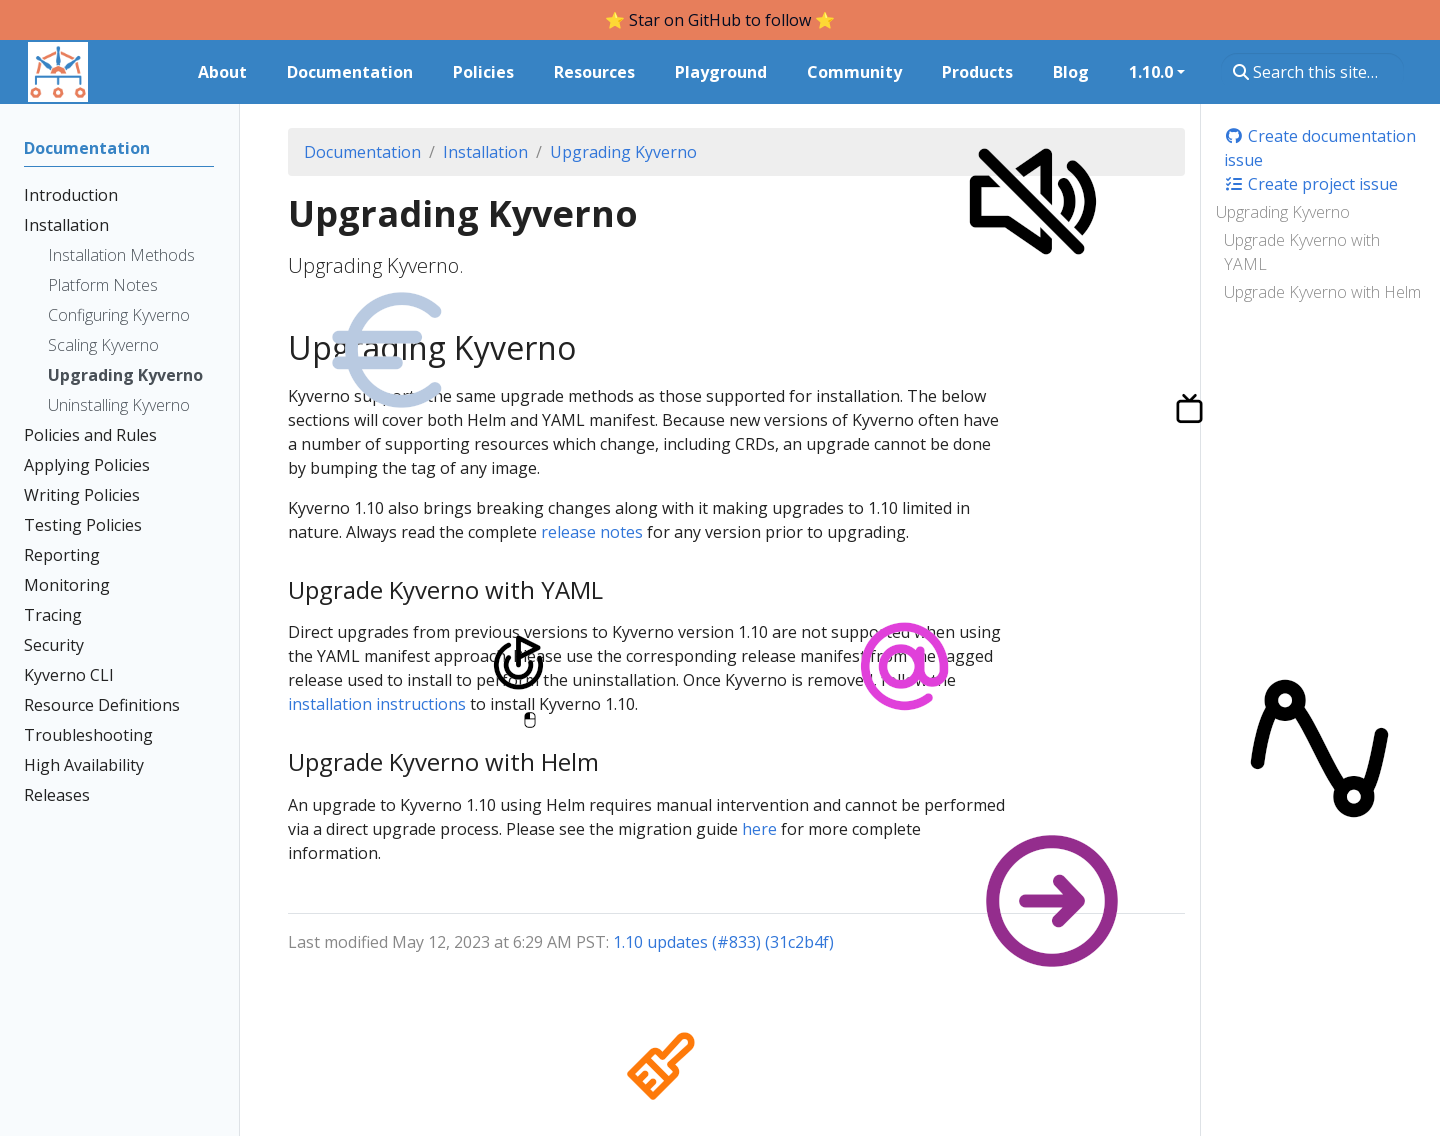 Image resolution: width=1440 pixels, height=1136 pixels. I want to click on compose a new email, so click(904, 666).